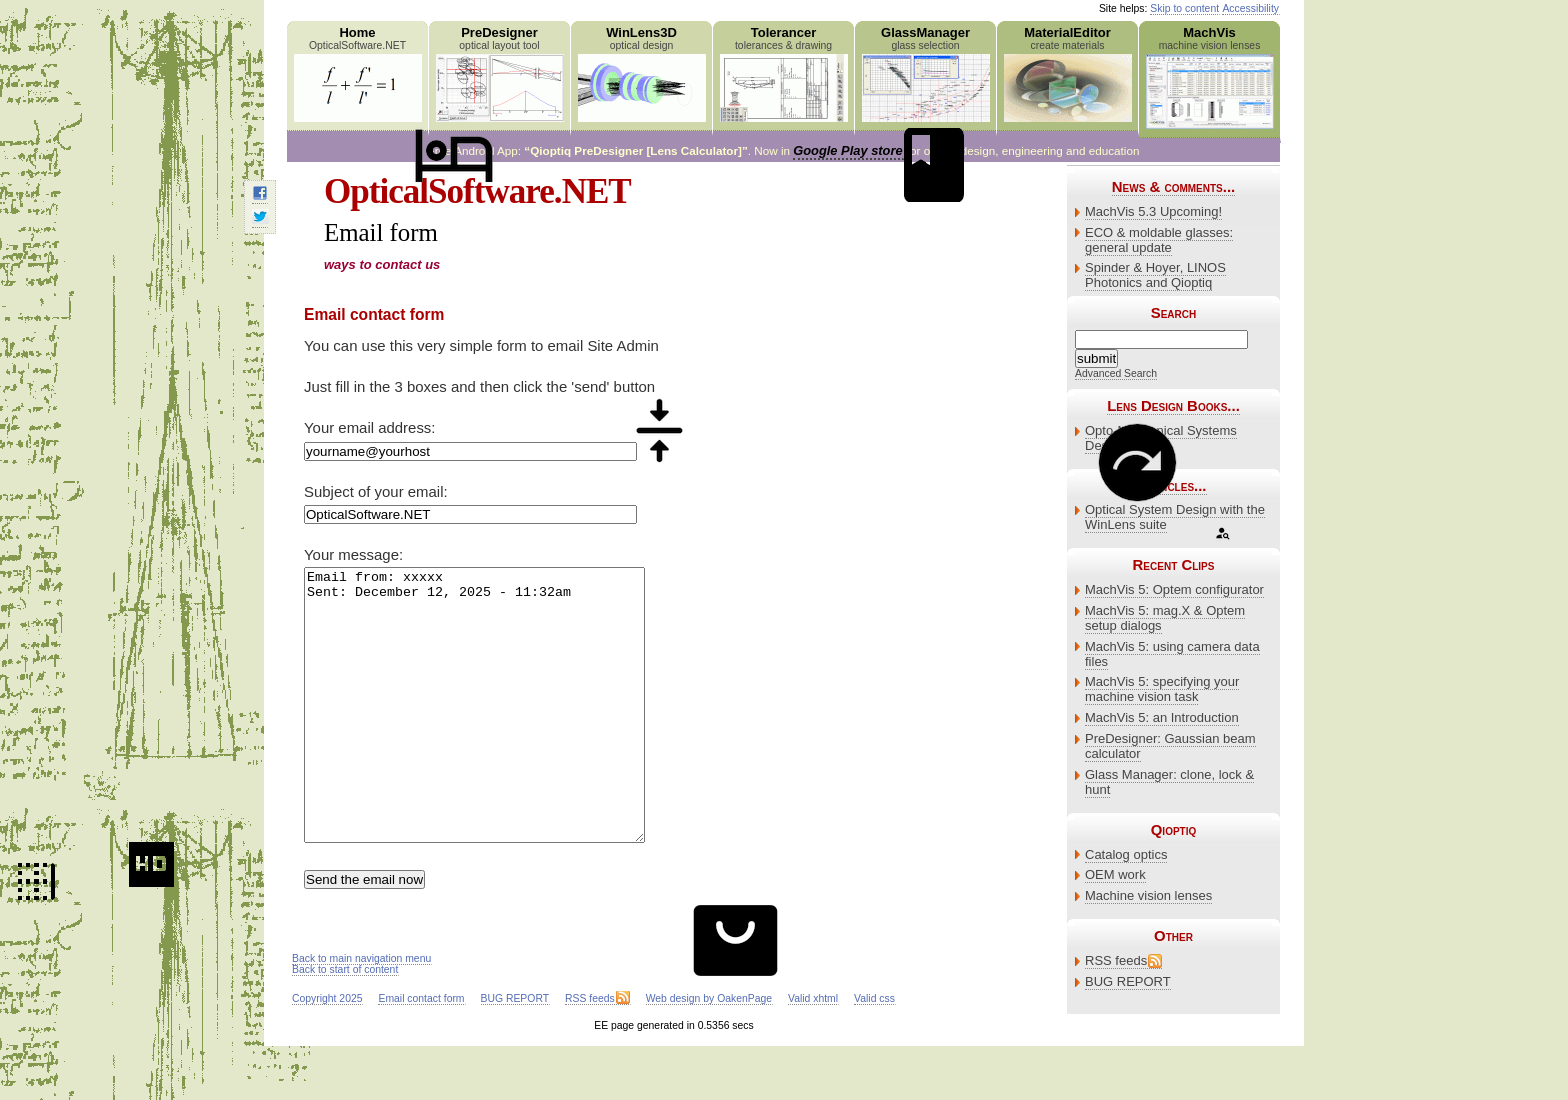  What do you see at coordinates (1223, 533) in the screenshot?
I see `search for a user or contact` at bounding box center [1223, 533].